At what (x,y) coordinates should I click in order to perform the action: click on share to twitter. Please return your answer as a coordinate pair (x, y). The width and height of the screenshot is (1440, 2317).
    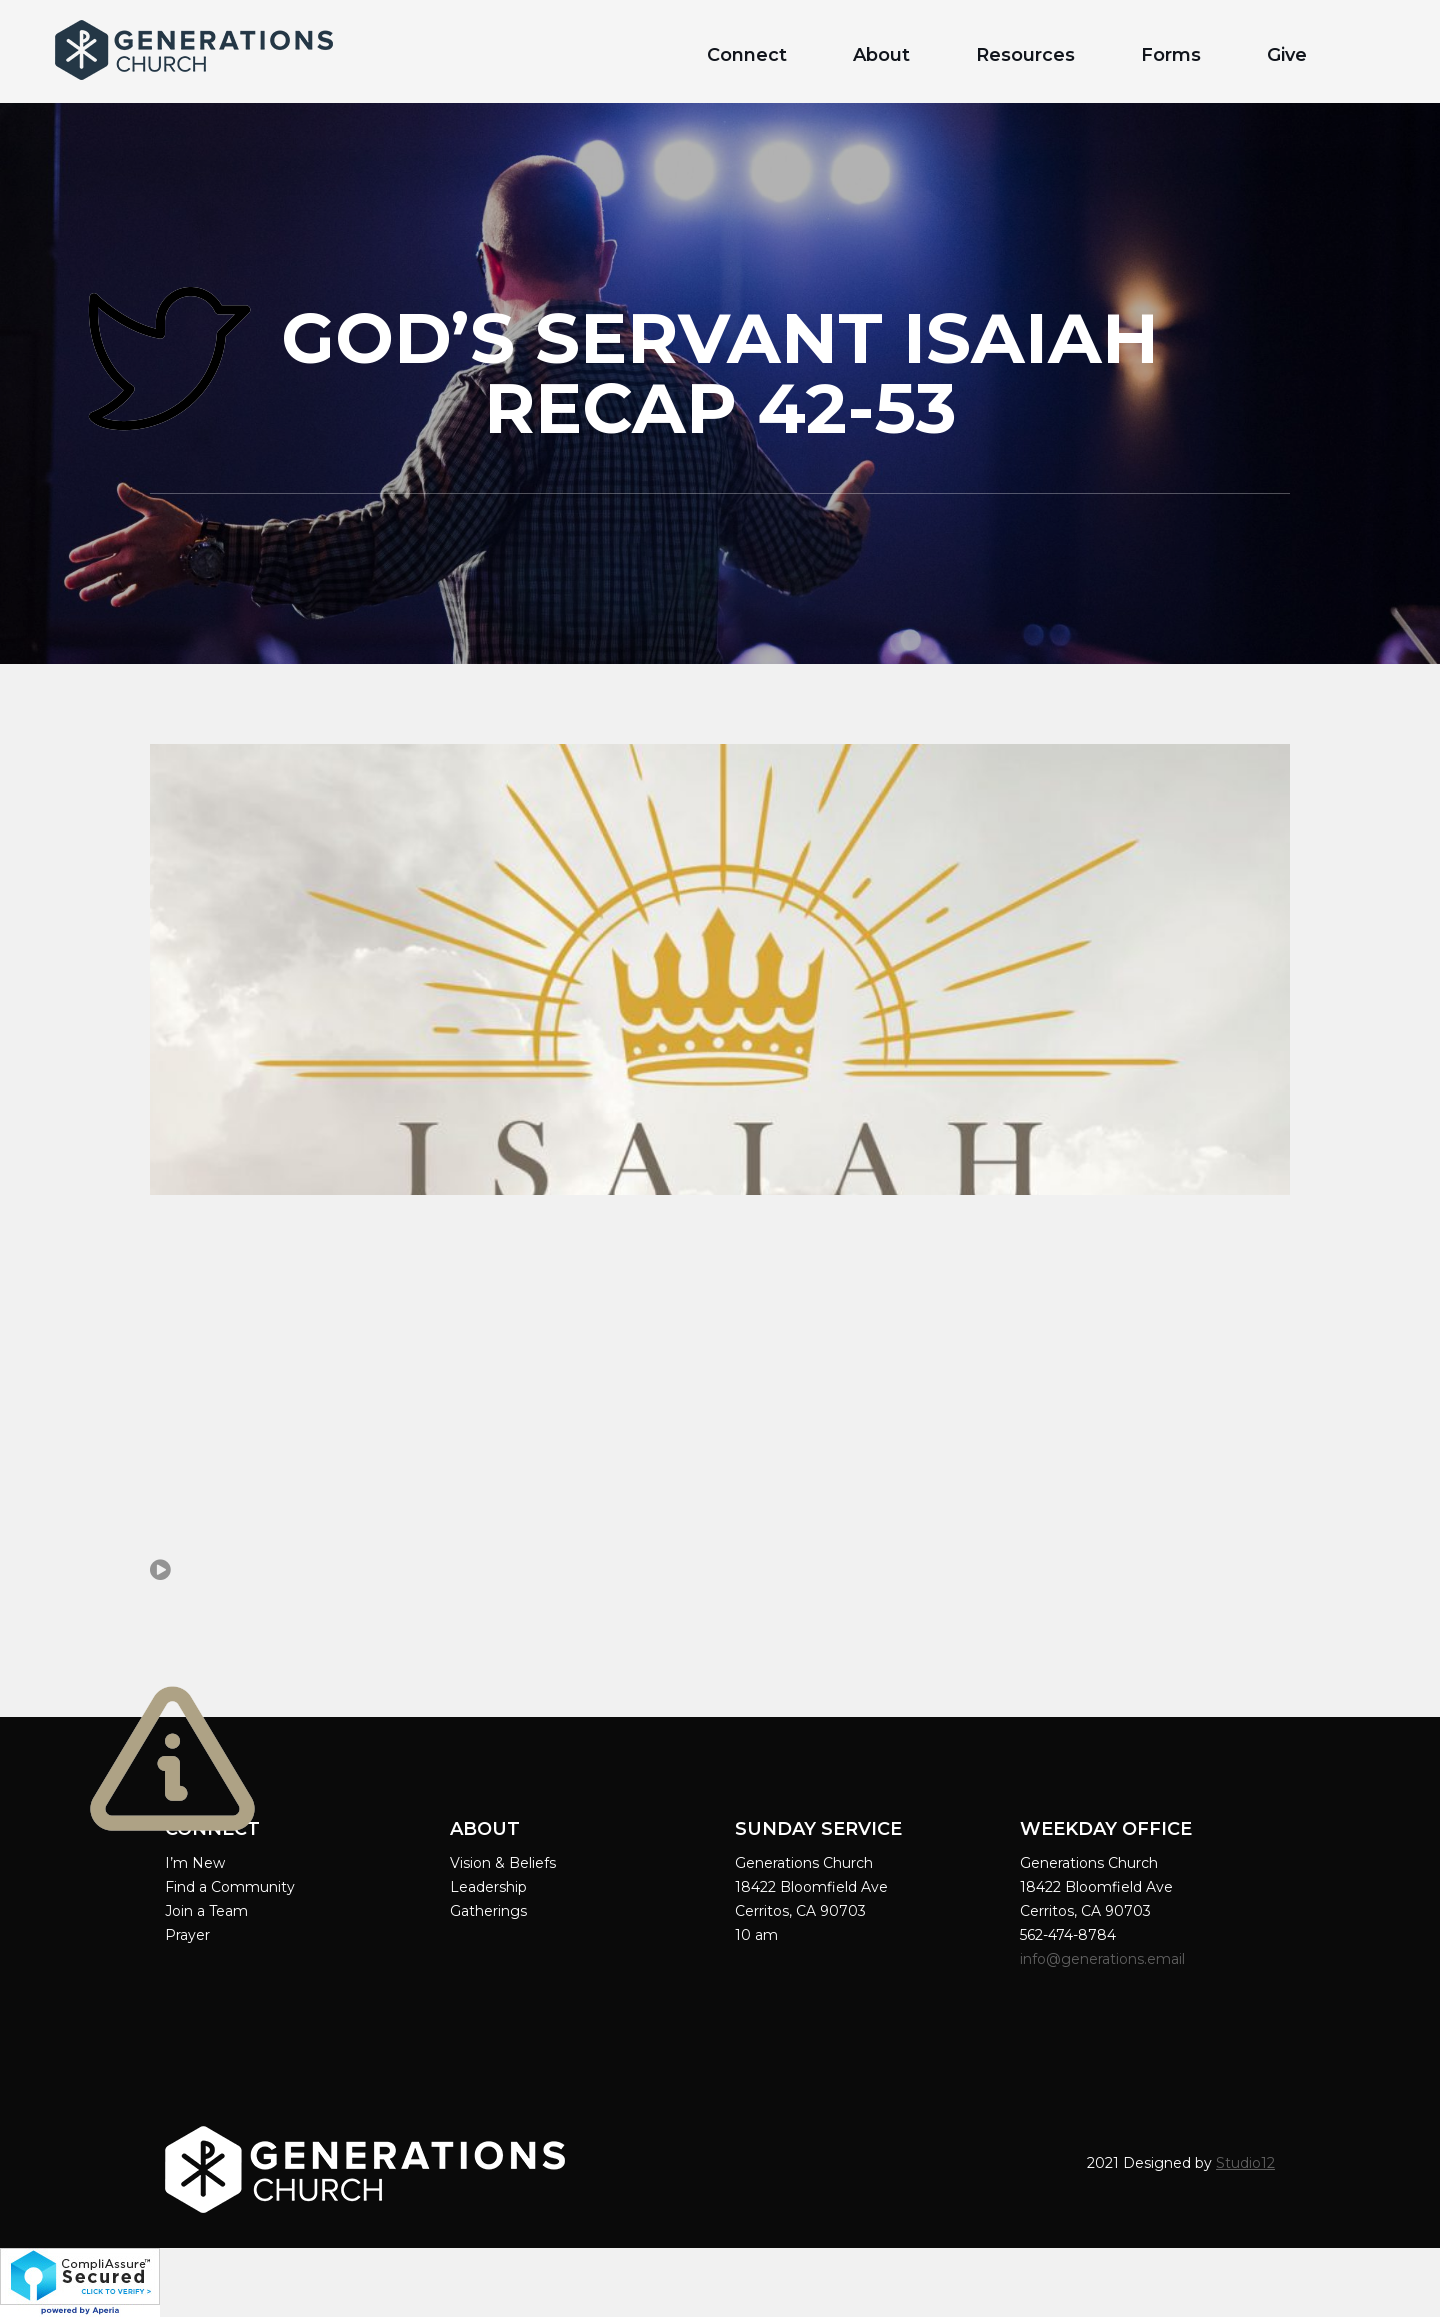
    Looking at the image, I should click on (160, 352).